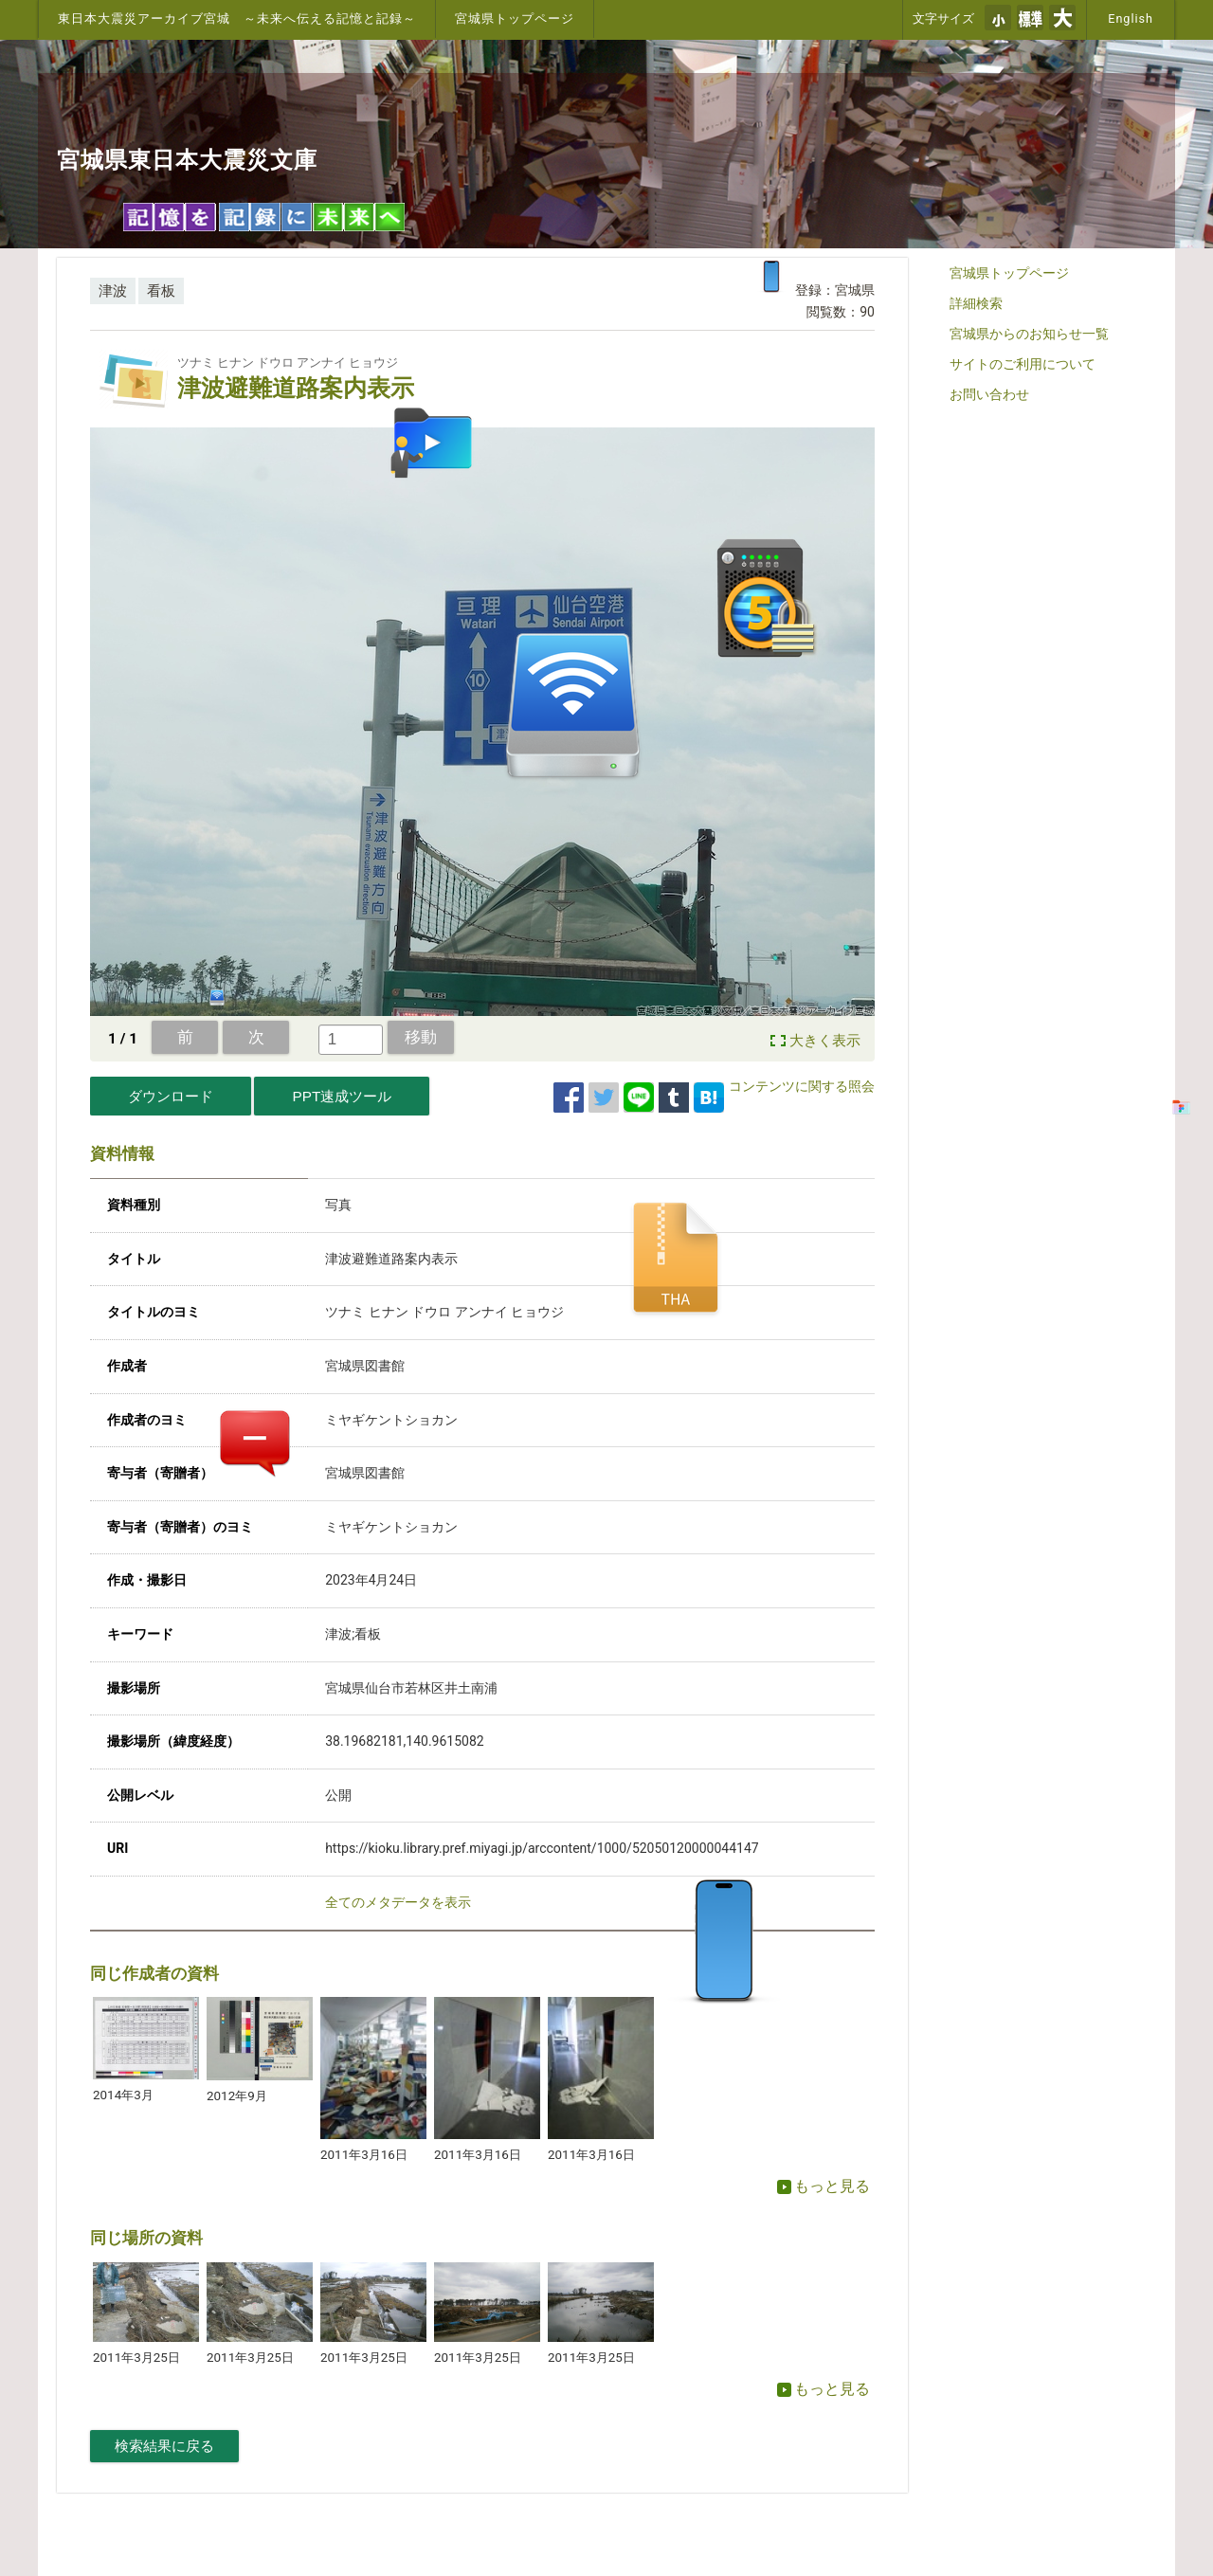 This screenshot has height=2576, width=1213. What do you see at coordinates (432, 440) in the screenshot?
I see `open video tutorials folder` at bounding box center [432, 440].